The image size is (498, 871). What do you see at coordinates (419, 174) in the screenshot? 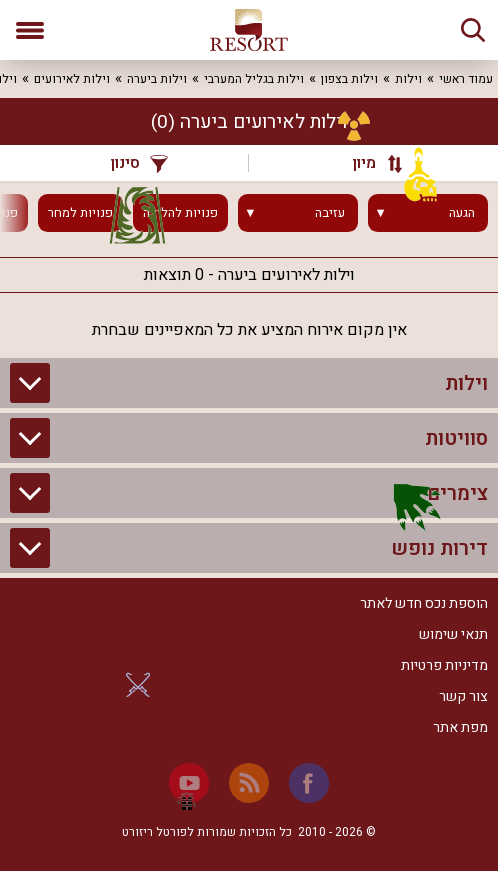
I see `access dark or horror-themed game settings` at bounding box center [419, 174].